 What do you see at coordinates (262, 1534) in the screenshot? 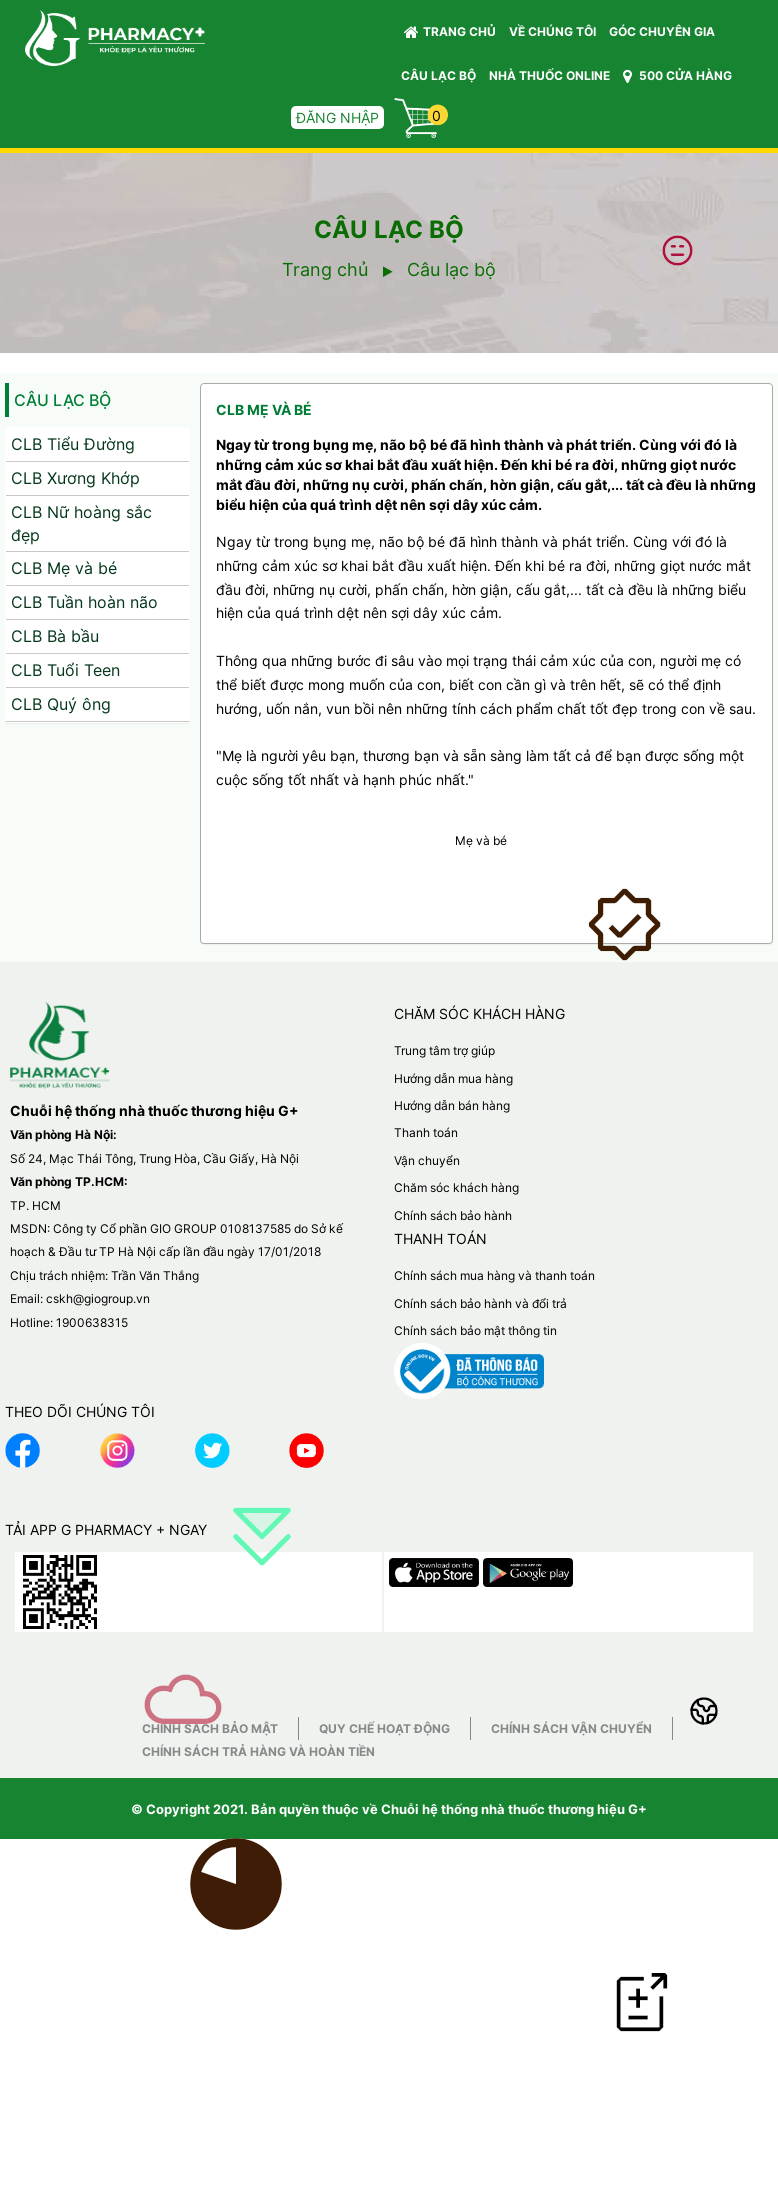
I see `expand content or show more items below` at bounding box center [262, 1534].